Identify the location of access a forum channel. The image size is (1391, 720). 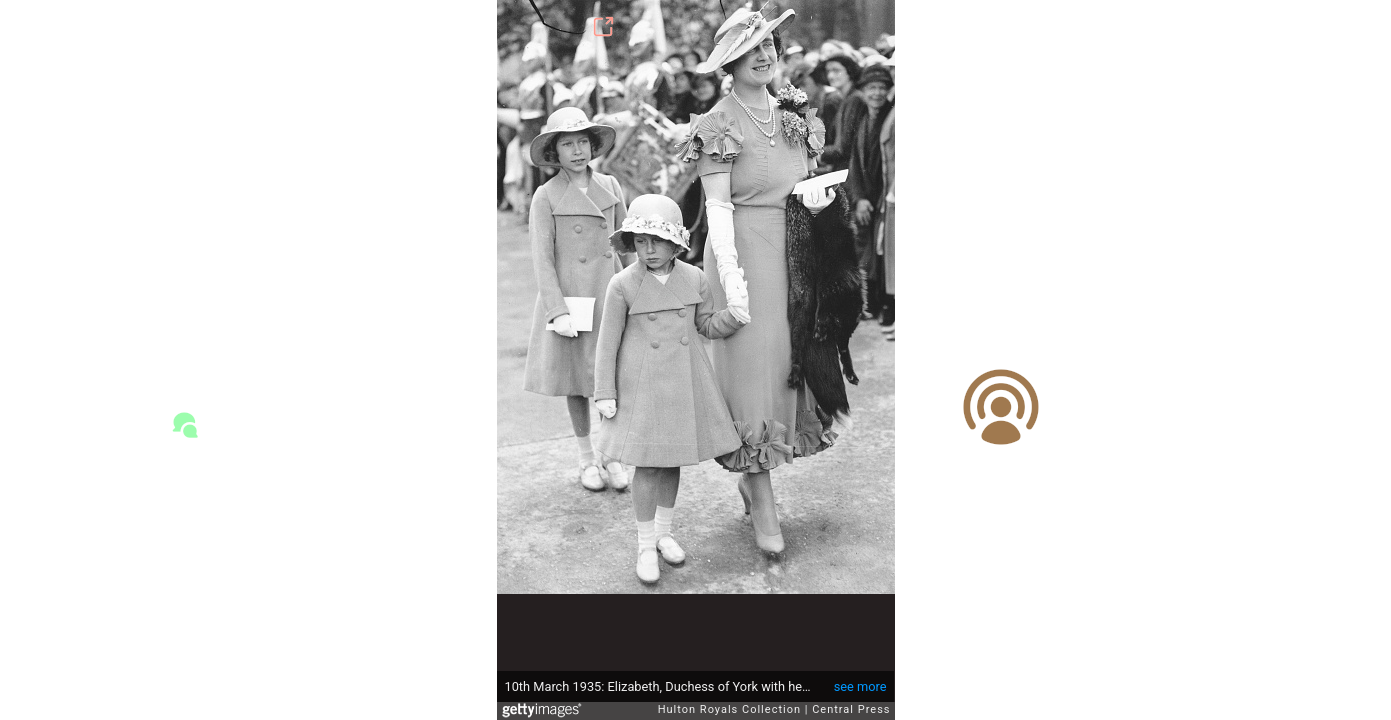
(185, 424).